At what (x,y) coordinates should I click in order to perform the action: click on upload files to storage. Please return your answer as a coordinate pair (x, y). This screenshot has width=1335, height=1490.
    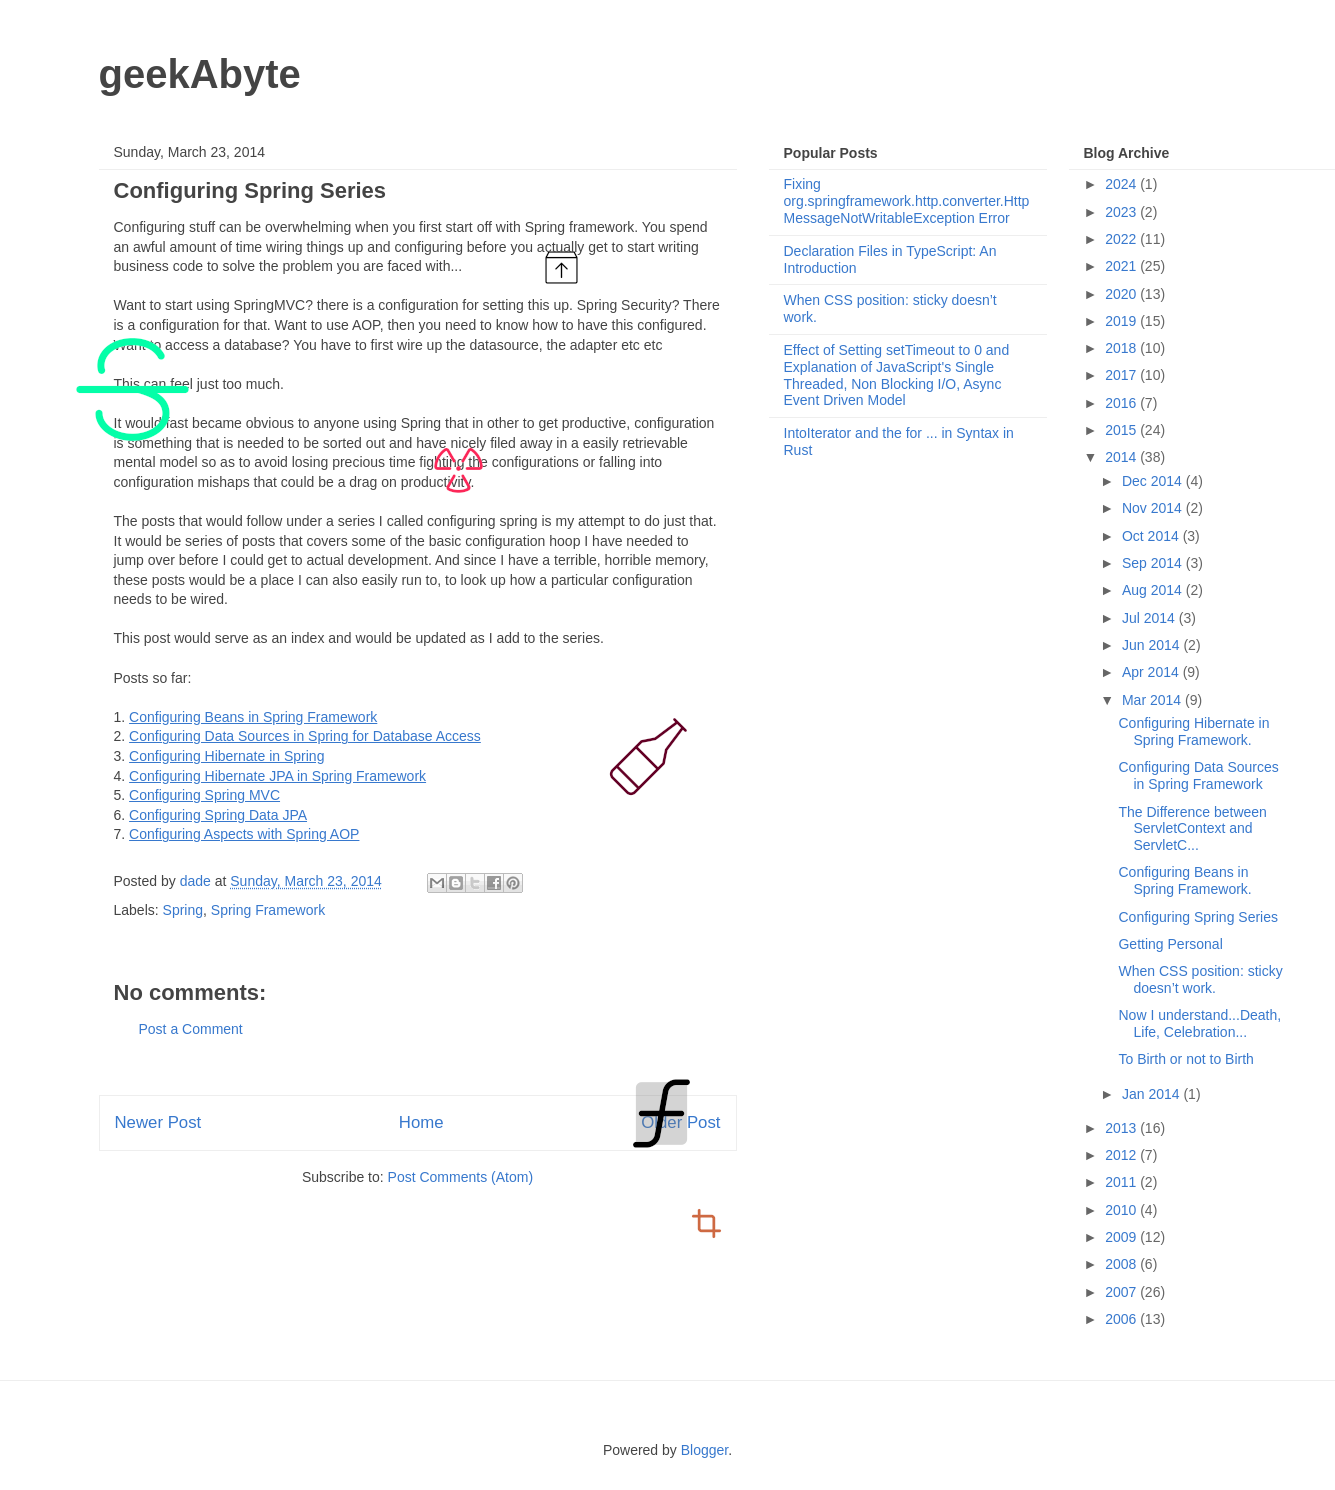
    Looking at the image, I should click on (561, 267).